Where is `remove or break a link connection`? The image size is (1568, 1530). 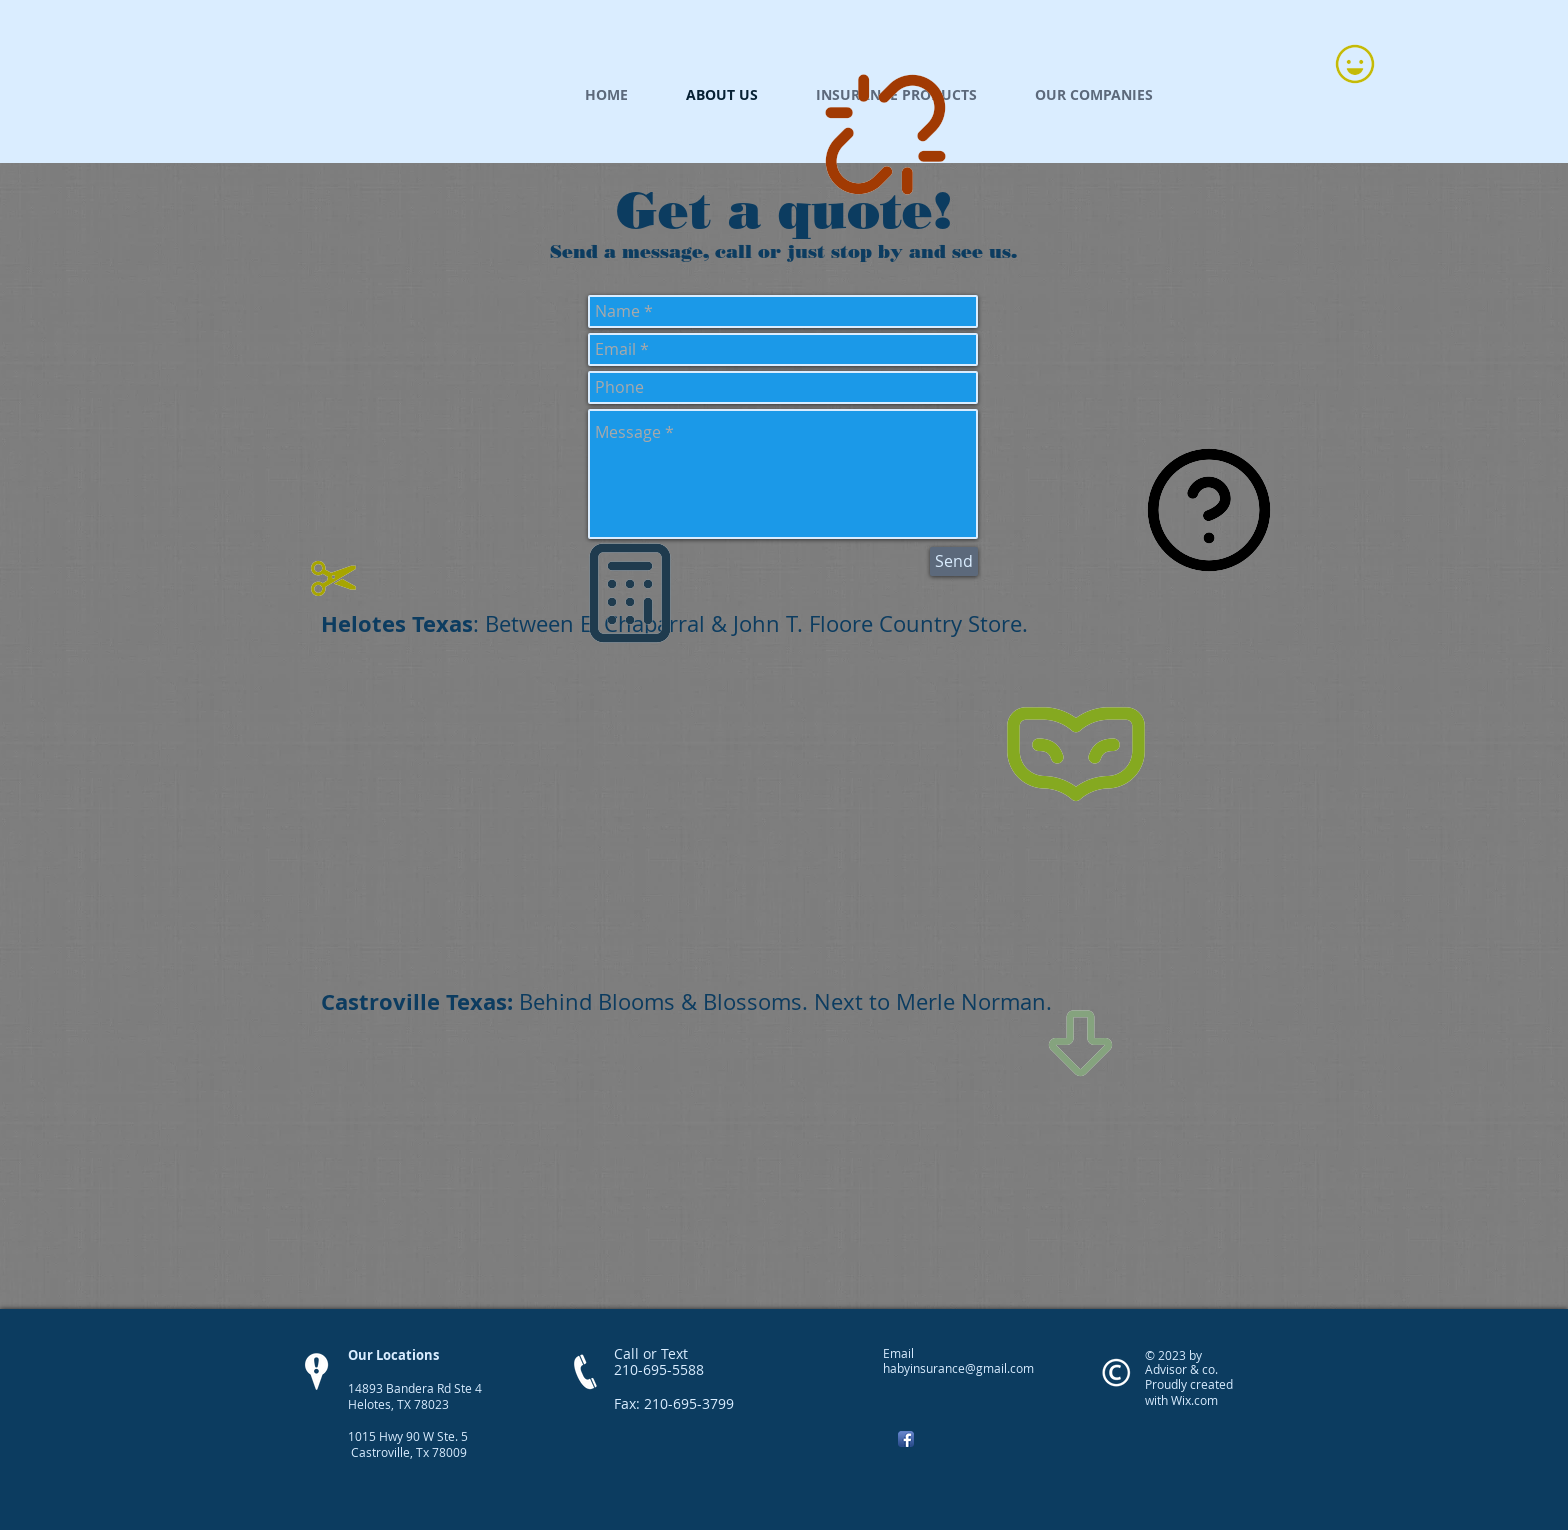 remove or break a link connection is located at coordinates (885, 134).